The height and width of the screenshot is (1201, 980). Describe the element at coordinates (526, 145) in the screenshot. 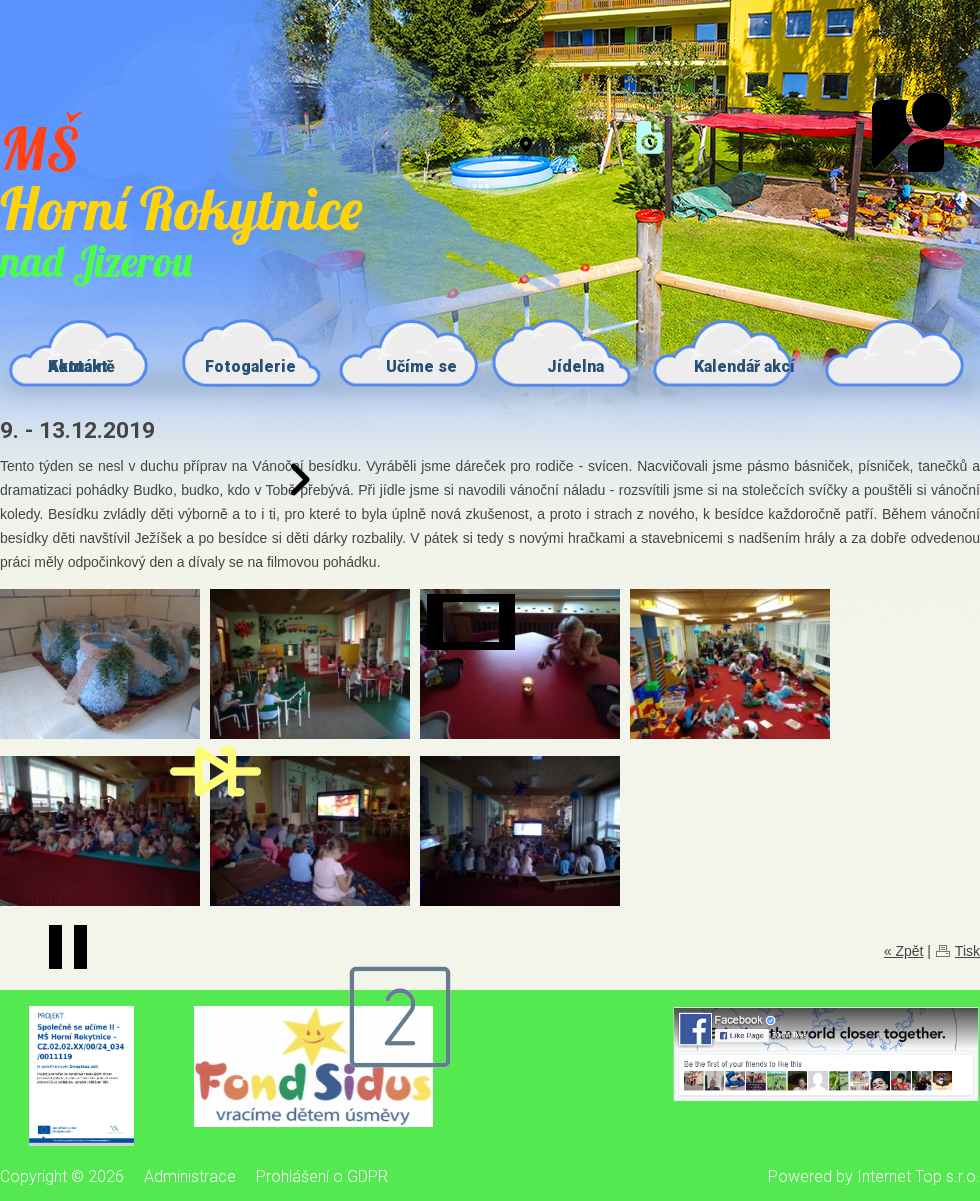

I see `view location on map` at that location.